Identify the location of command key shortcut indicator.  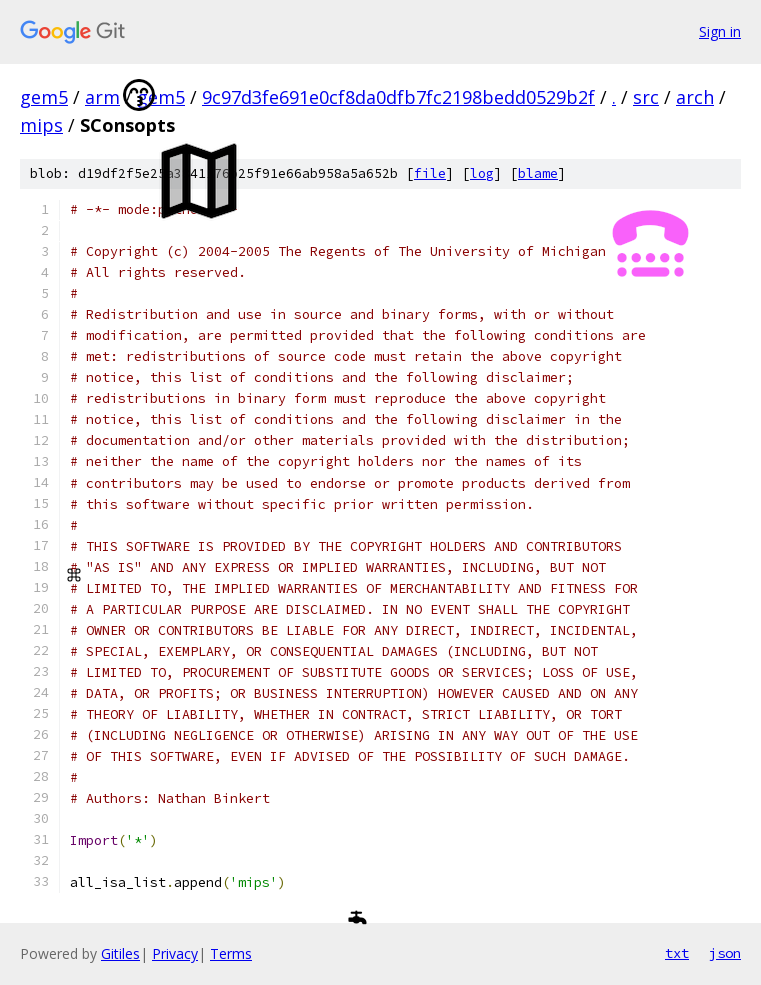
(74, 575).